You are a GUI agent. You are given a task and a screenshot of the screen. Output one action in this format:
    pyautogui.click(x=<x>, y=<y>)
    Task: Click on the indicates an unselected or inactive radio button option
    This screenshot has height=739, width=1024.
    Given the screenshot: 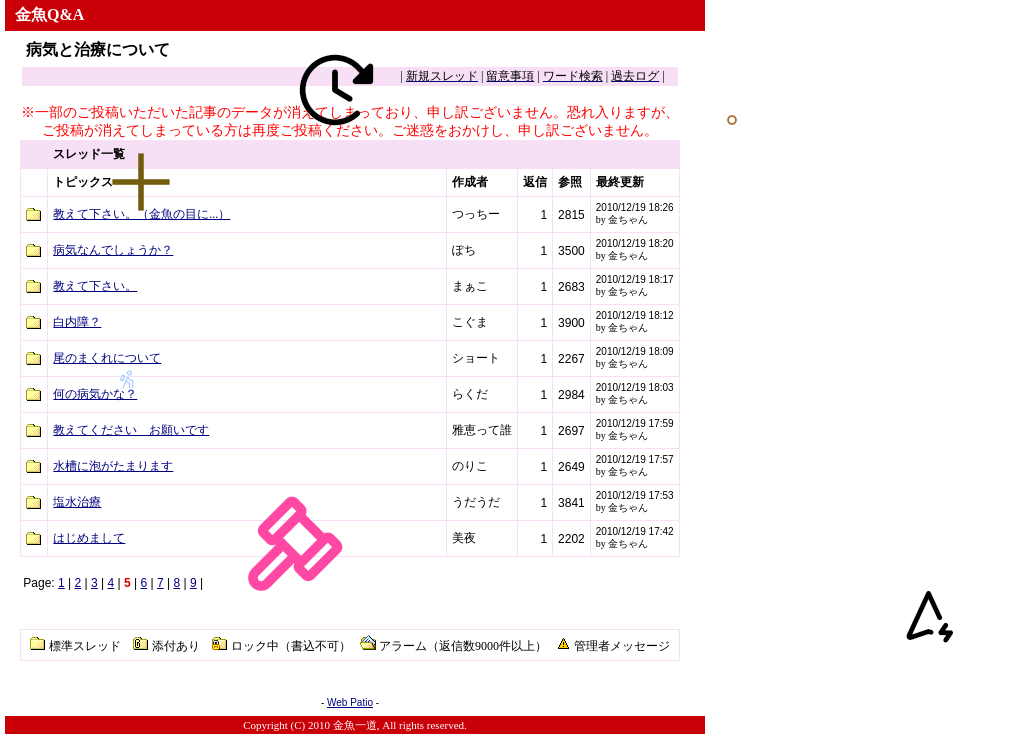 What is the action you would take?
    pyautogui.click(x=732, y=120)
    